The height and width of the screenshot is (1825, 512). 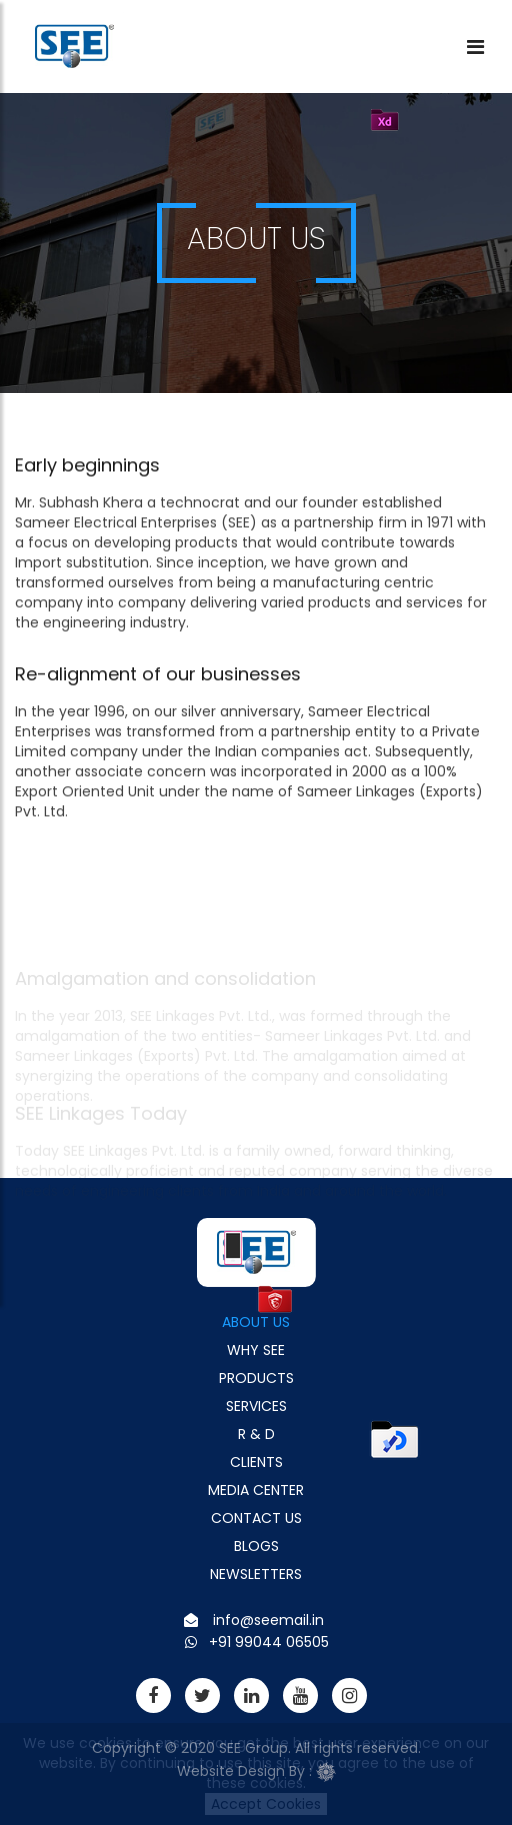 What do you see at coordinates (275, 1300) in the screenshot?
I see `open folder containing MSI software or drivers` at bounding box center [275, 1300].